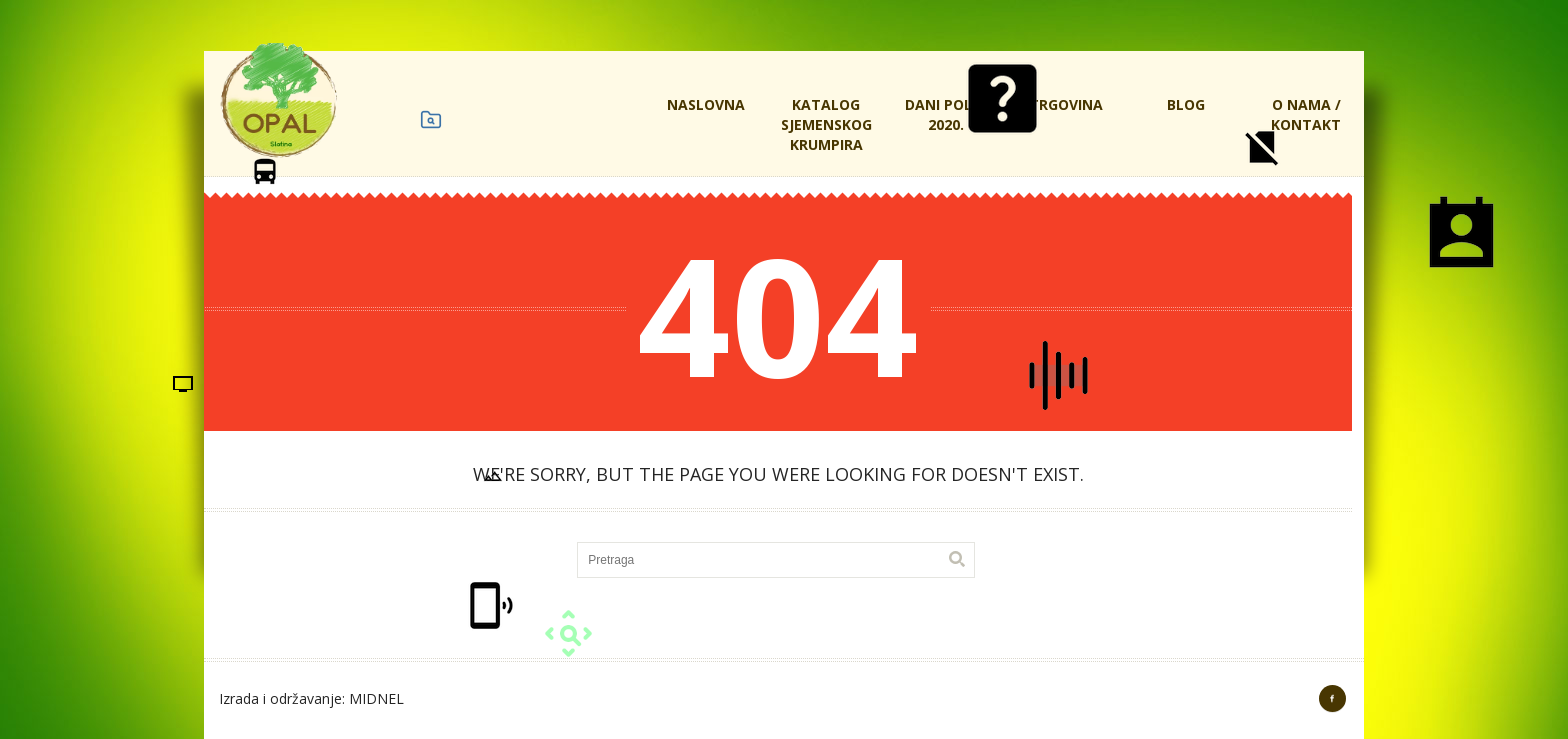  Describe the element at coordinates (1262, 147) in the screenshot. I see `no sim card detected` at that location.